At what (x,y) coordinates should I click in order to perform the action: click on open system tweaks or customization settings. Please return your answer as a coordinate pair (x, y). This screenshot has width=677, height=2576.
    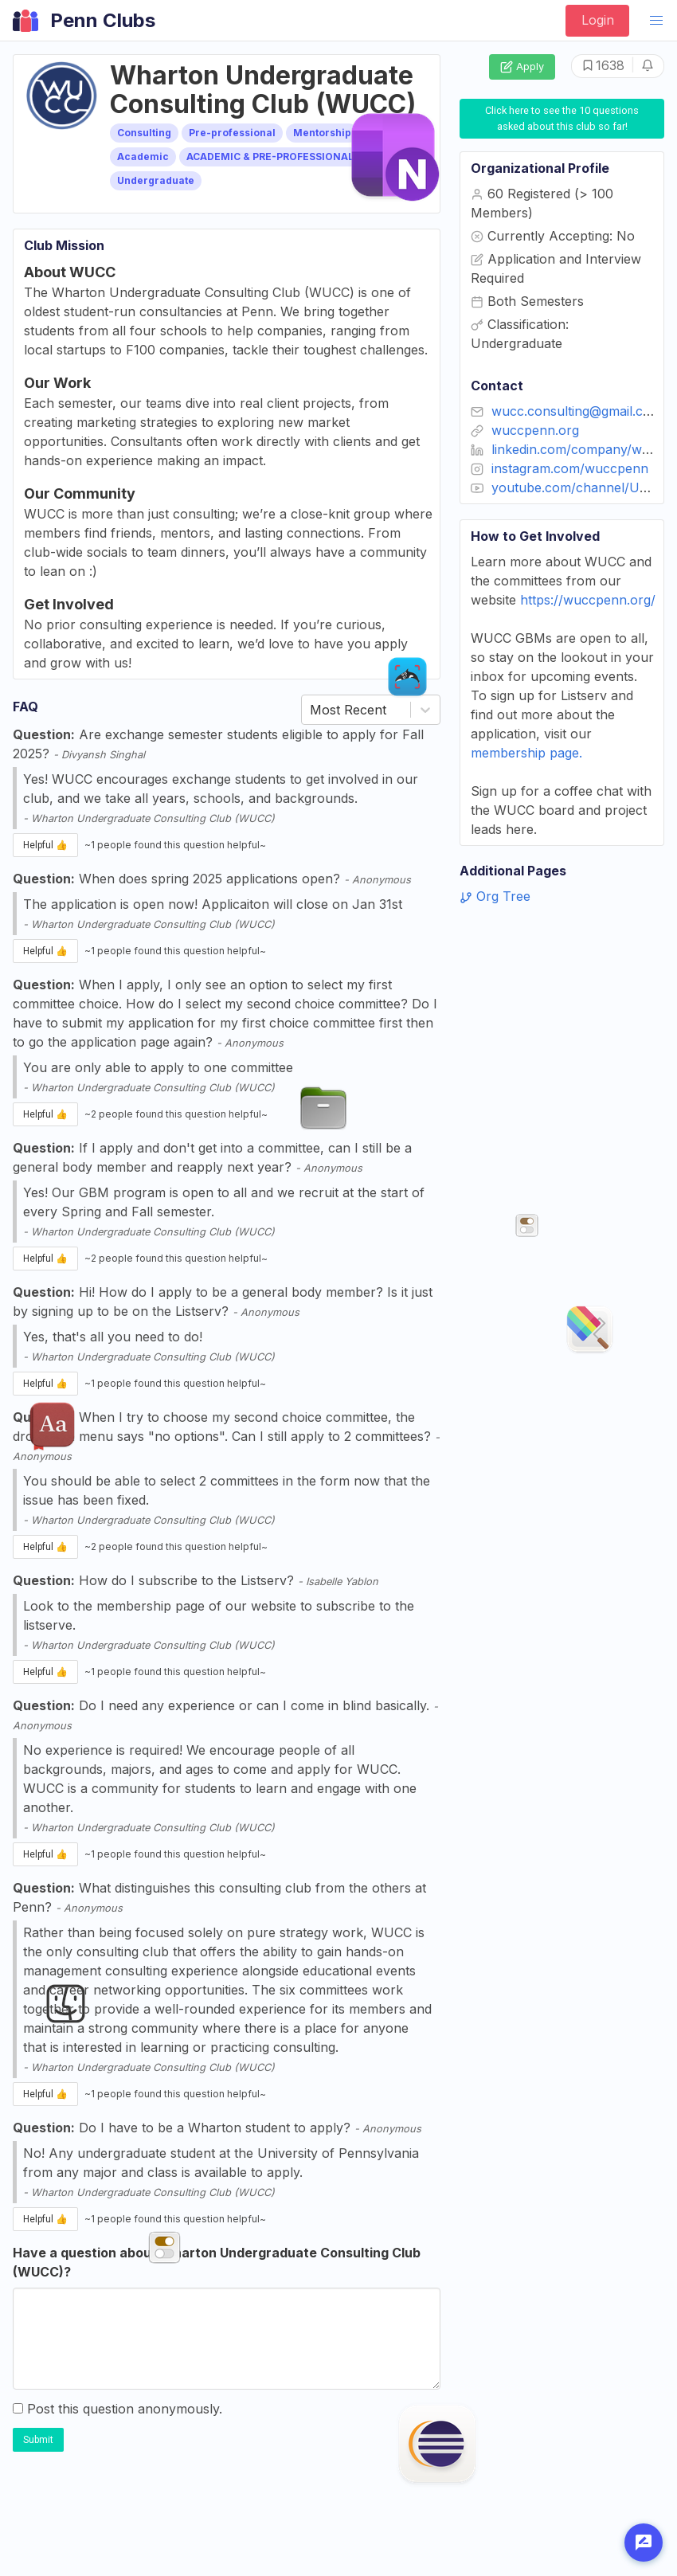
    Looking at the image, I should click on (526, 1225).